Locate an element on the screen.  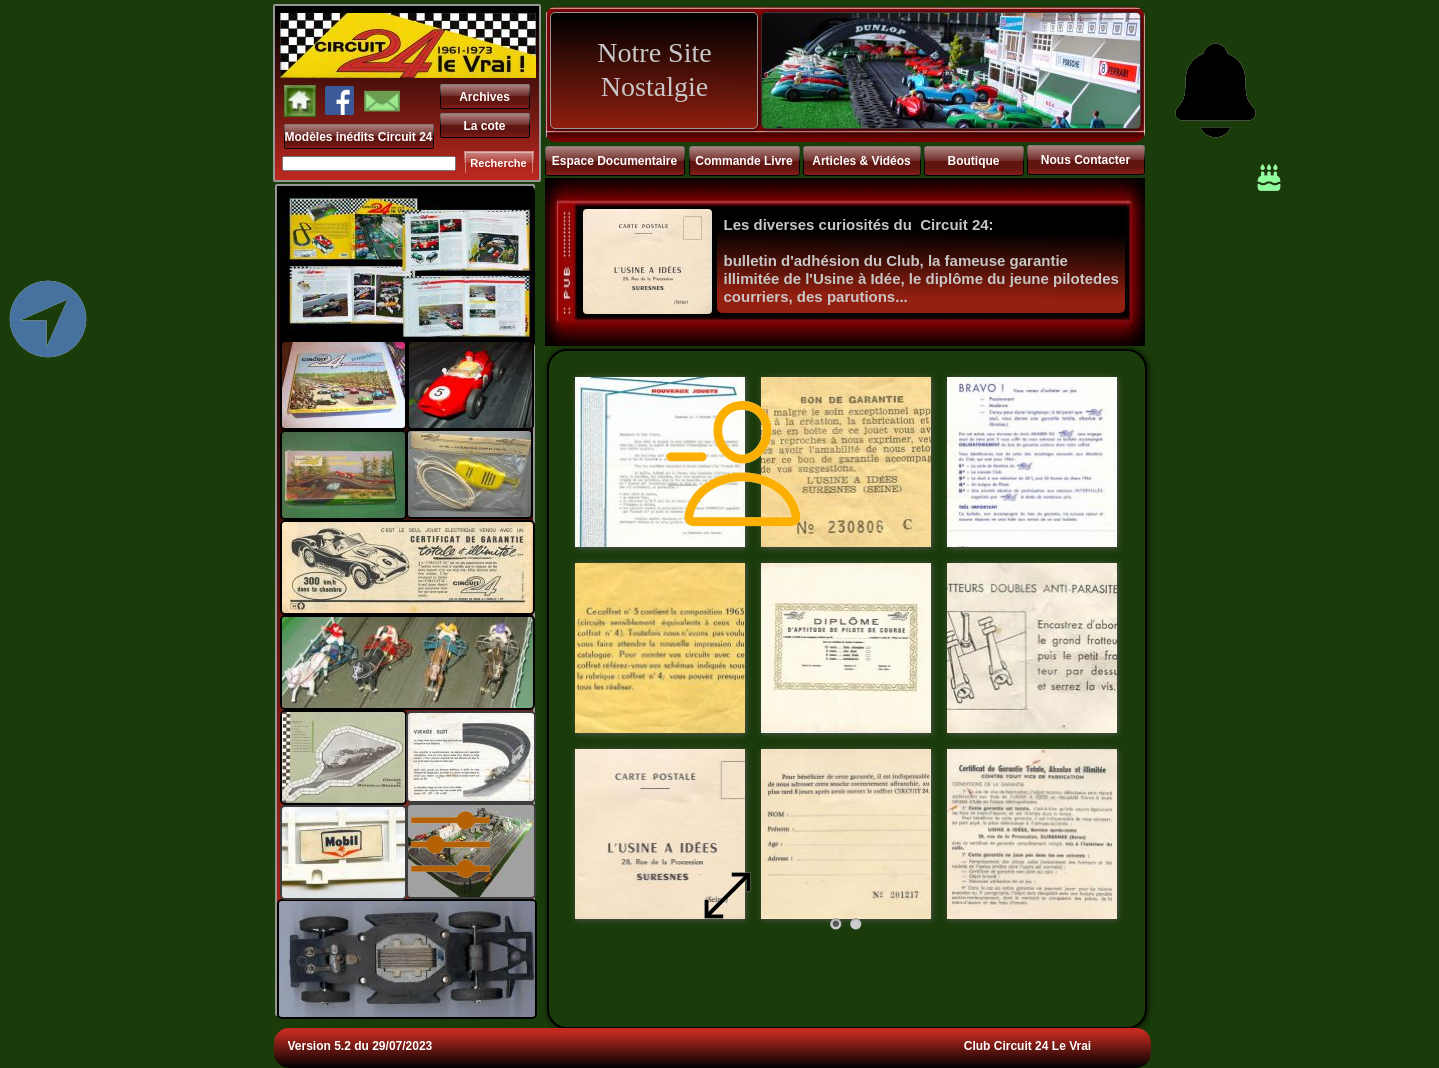
navigate to current location is located at coordinates (48, 319).